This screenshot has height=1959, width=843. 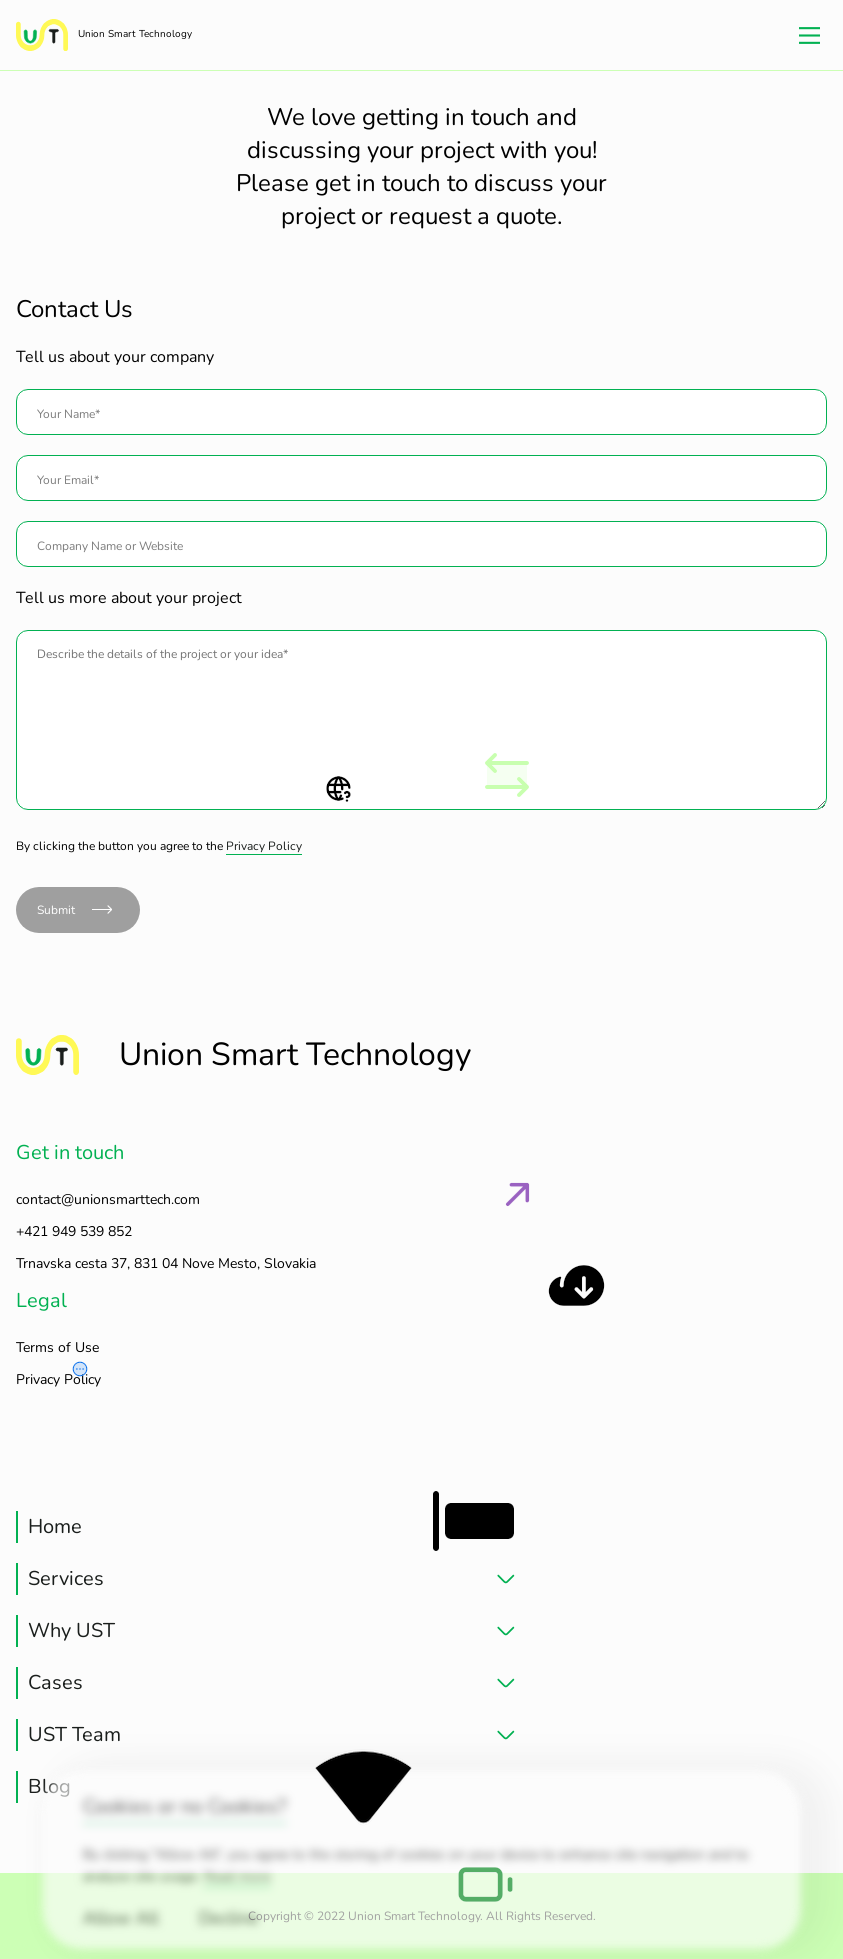 I want to click on download from the cloud, so click(x=576, y=1285).